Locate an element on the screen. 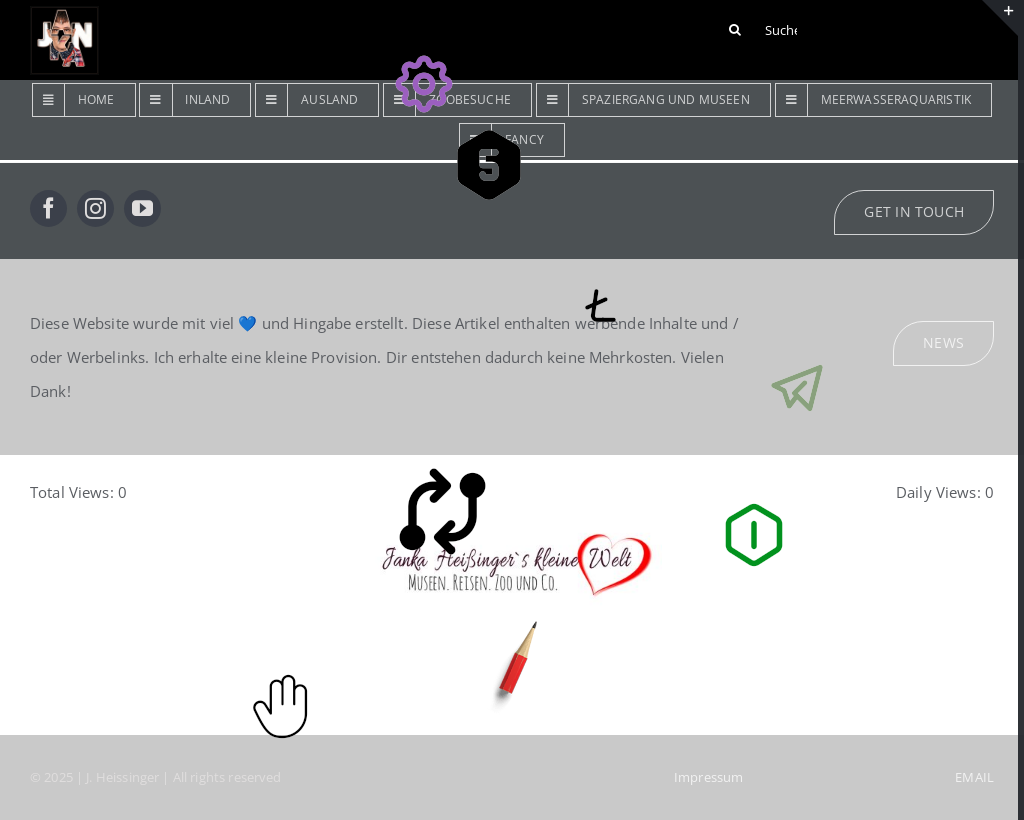  access information or details is located at coordinates (754, 535).